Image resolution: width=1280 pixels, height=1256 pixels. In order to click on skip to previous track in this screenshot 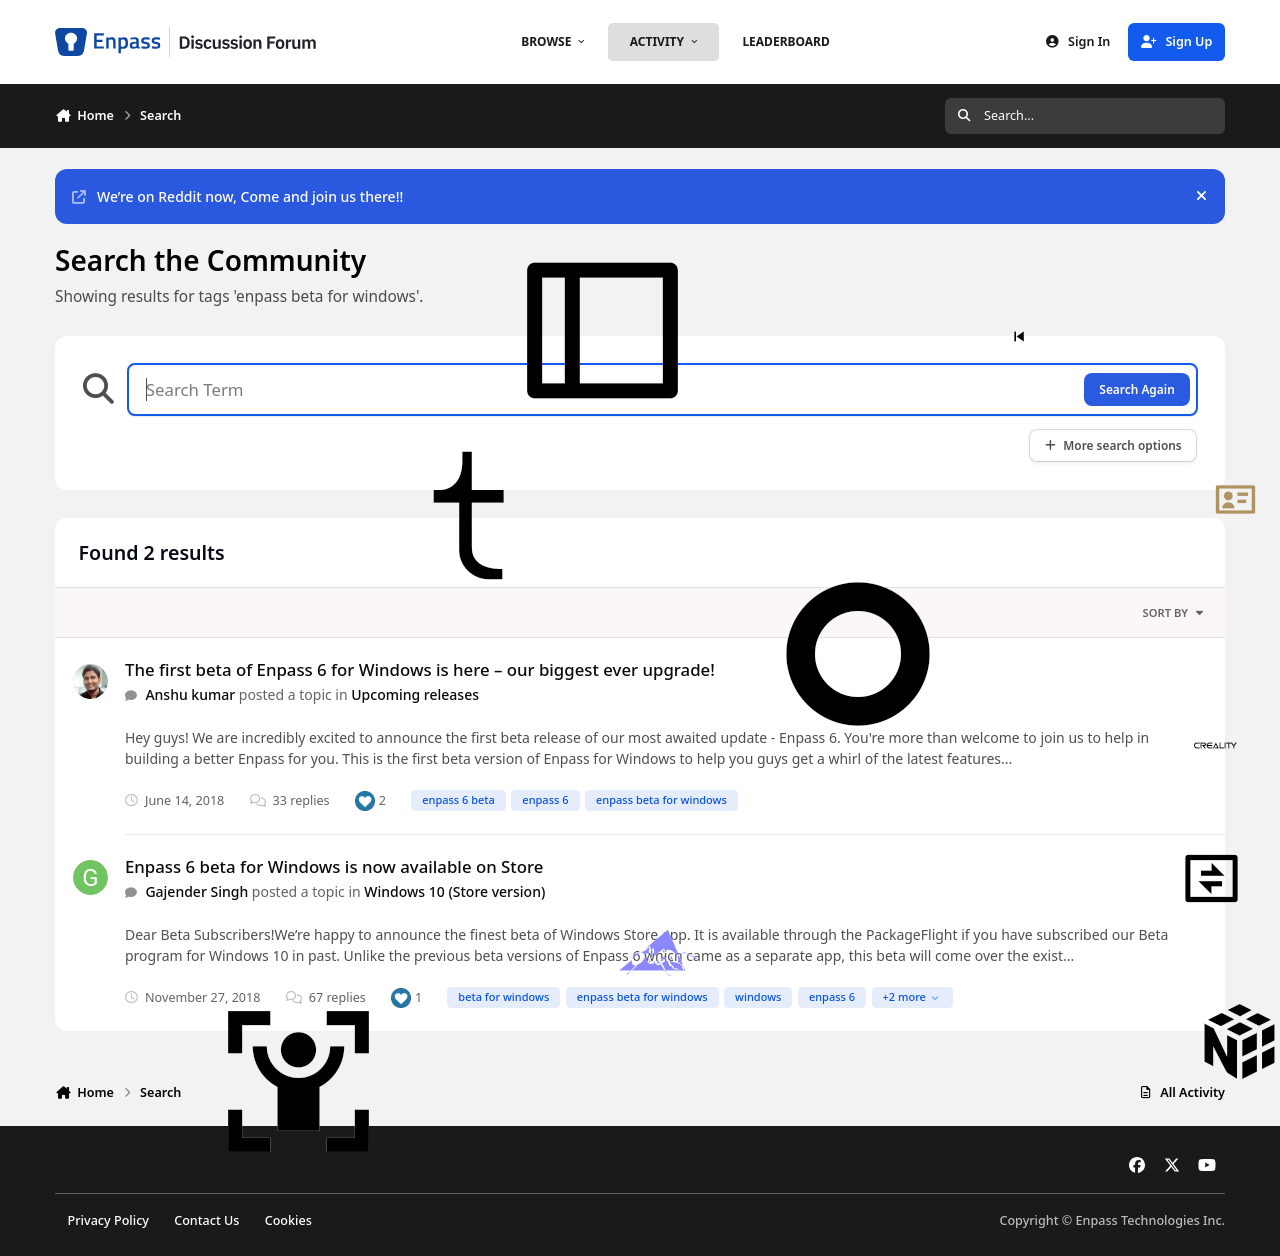, I will do `click(1019, 336)`.